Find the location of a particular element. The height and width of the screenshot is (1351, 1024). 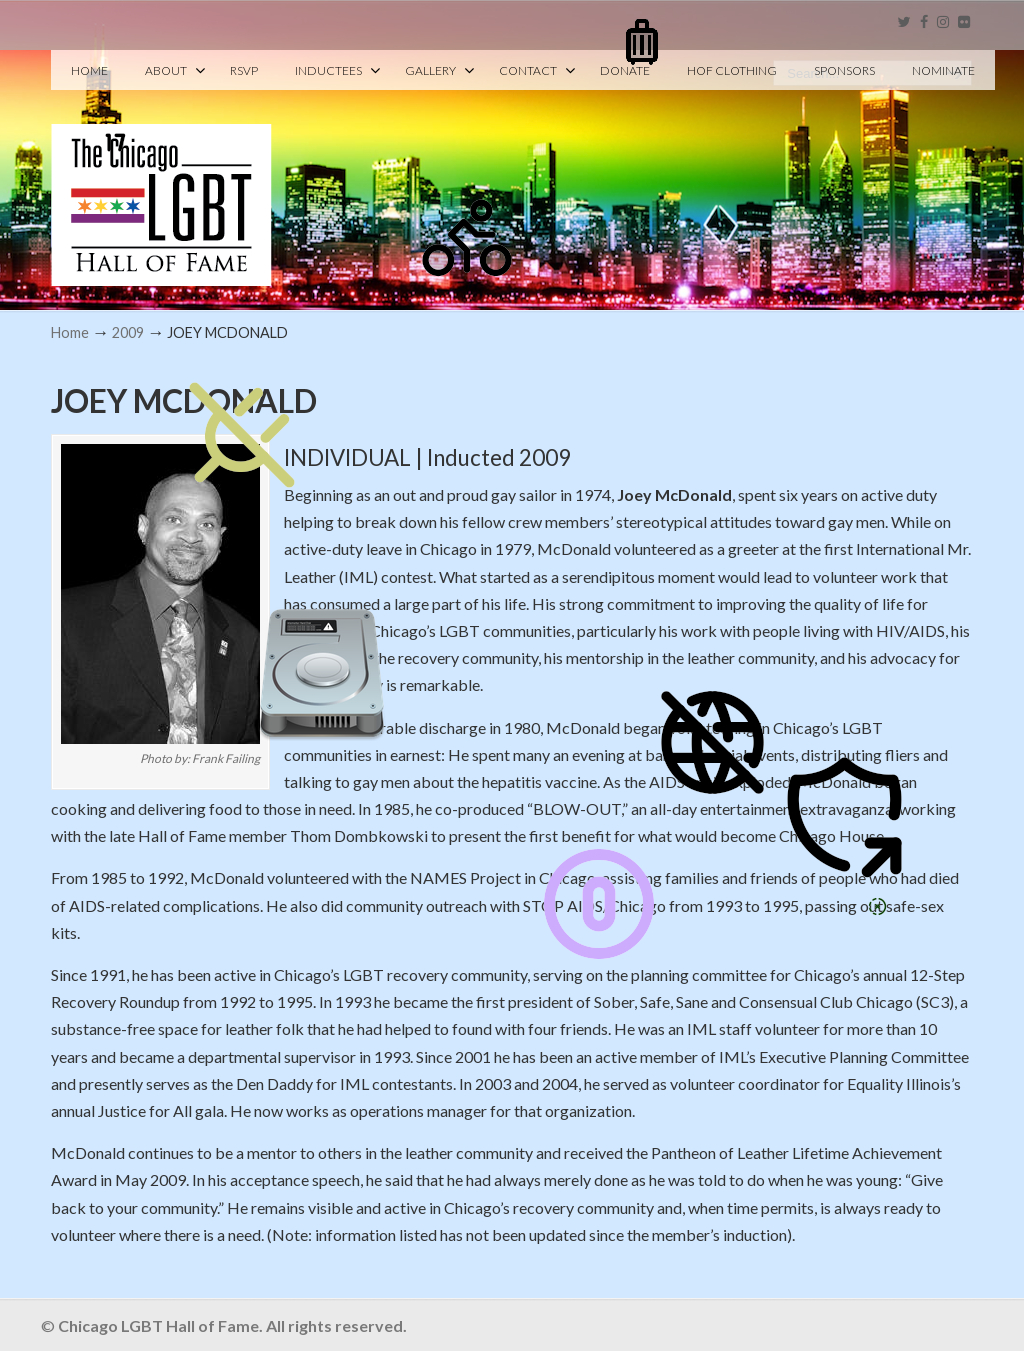

share security settings or permissions is located at coordinates (844, 814).